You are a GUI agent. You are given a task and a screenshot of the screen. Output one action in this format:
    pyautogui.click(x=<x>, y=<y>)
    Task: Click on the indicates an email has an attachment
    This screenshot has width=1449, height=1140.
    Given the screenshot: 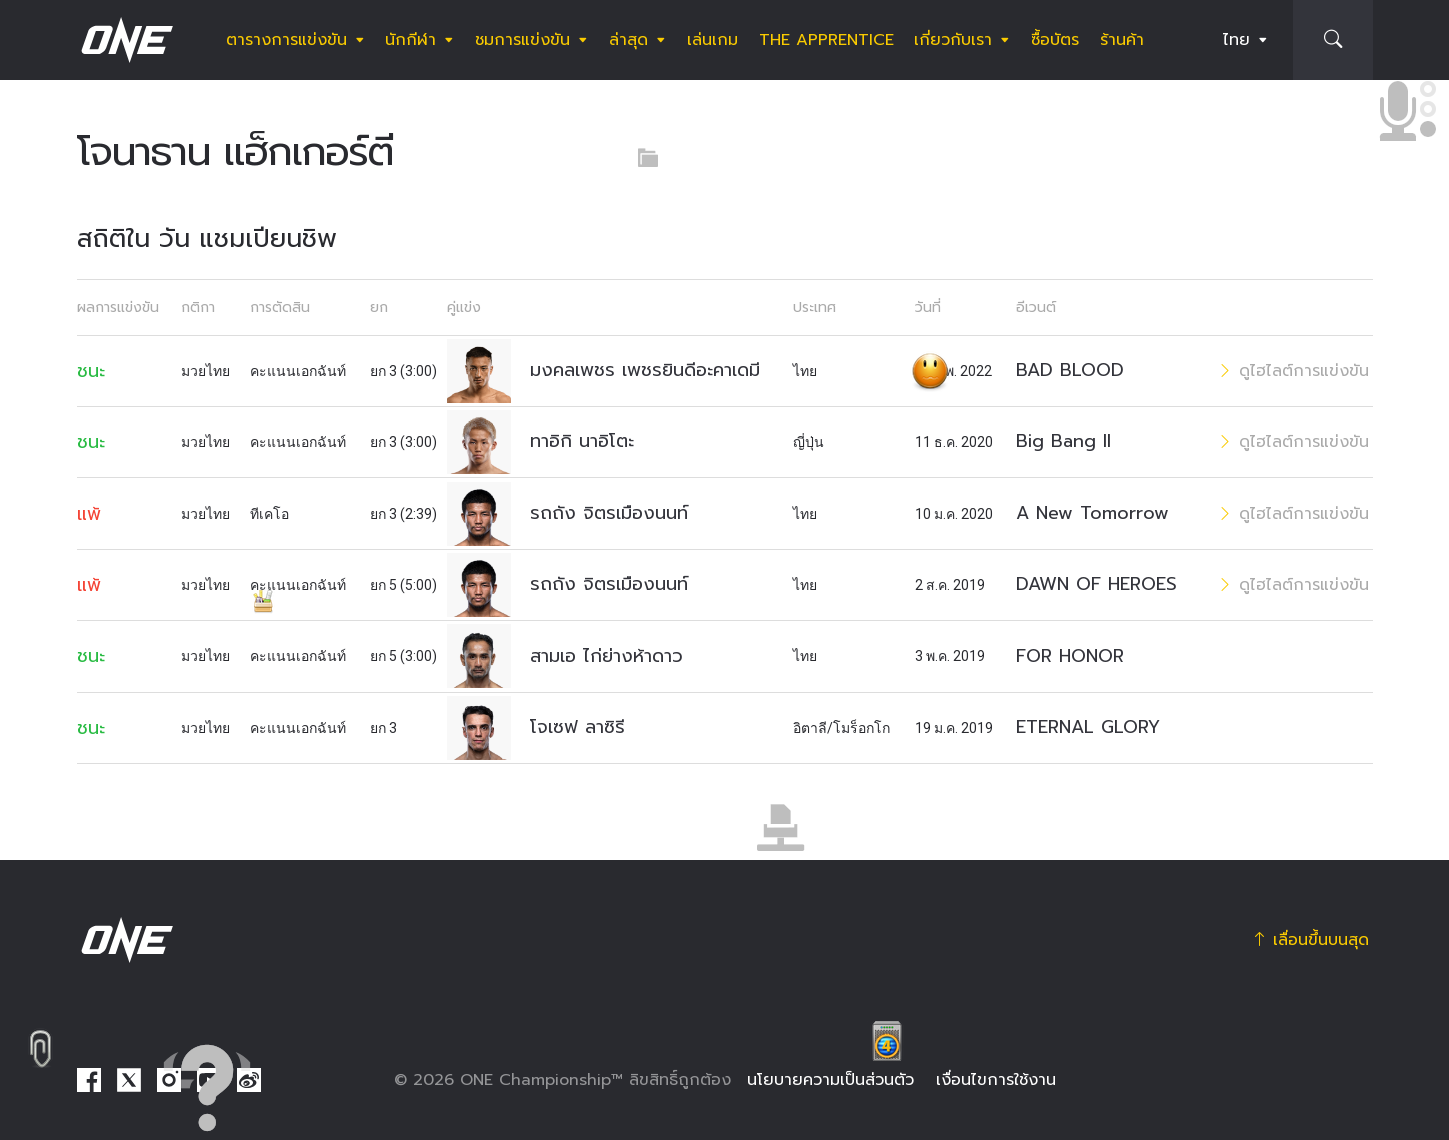 What is the action you would take?
    pyautogui.click(x=40, y=1048)
    